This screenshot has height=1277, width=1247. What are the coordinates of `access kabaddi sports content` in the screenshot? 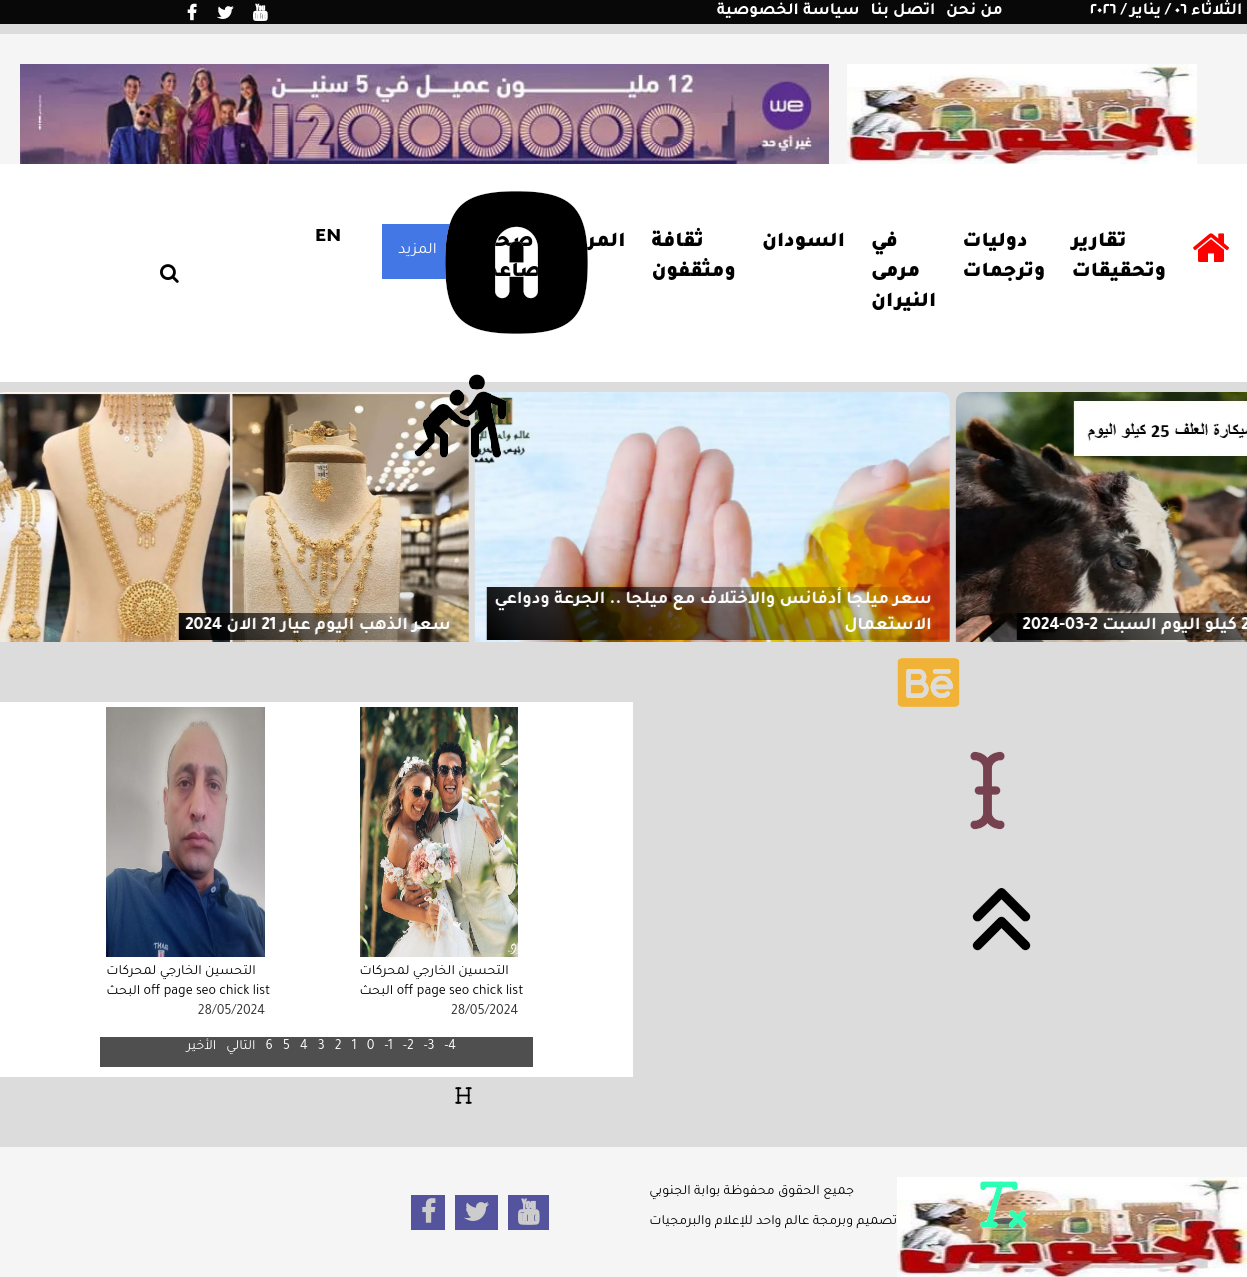 It's located at (459, 419).